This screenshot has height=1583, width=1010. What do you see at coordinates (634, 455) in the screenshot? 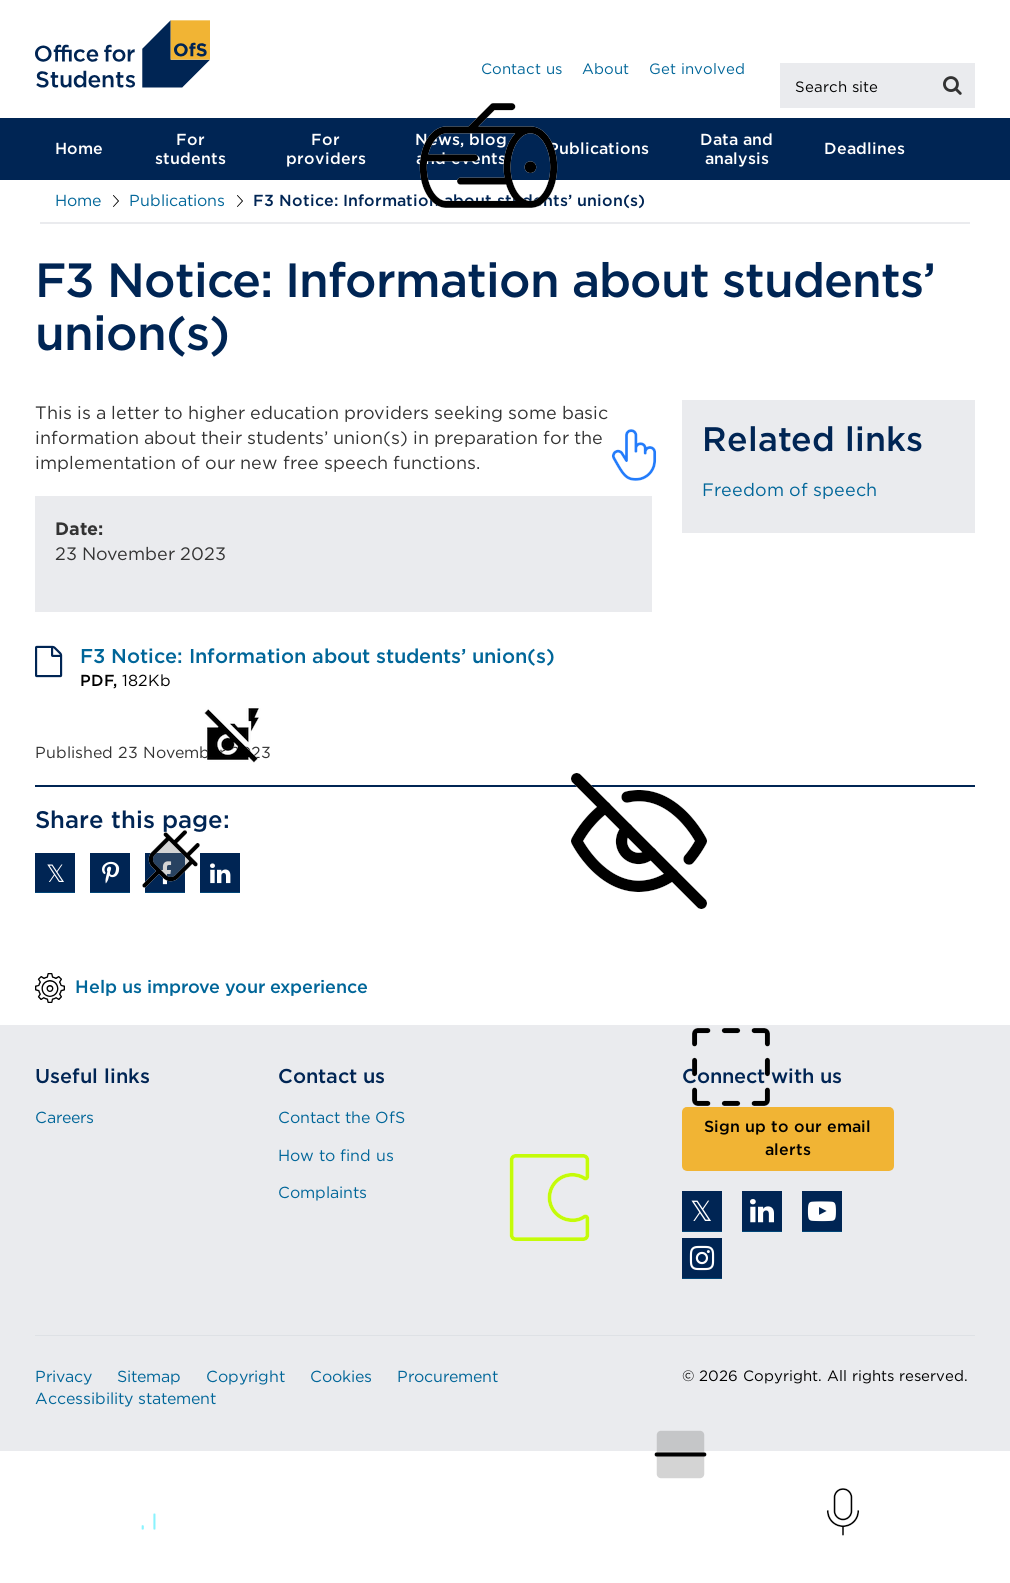
I see `tap to select or interact with an element` at bounding box center [634, 455].